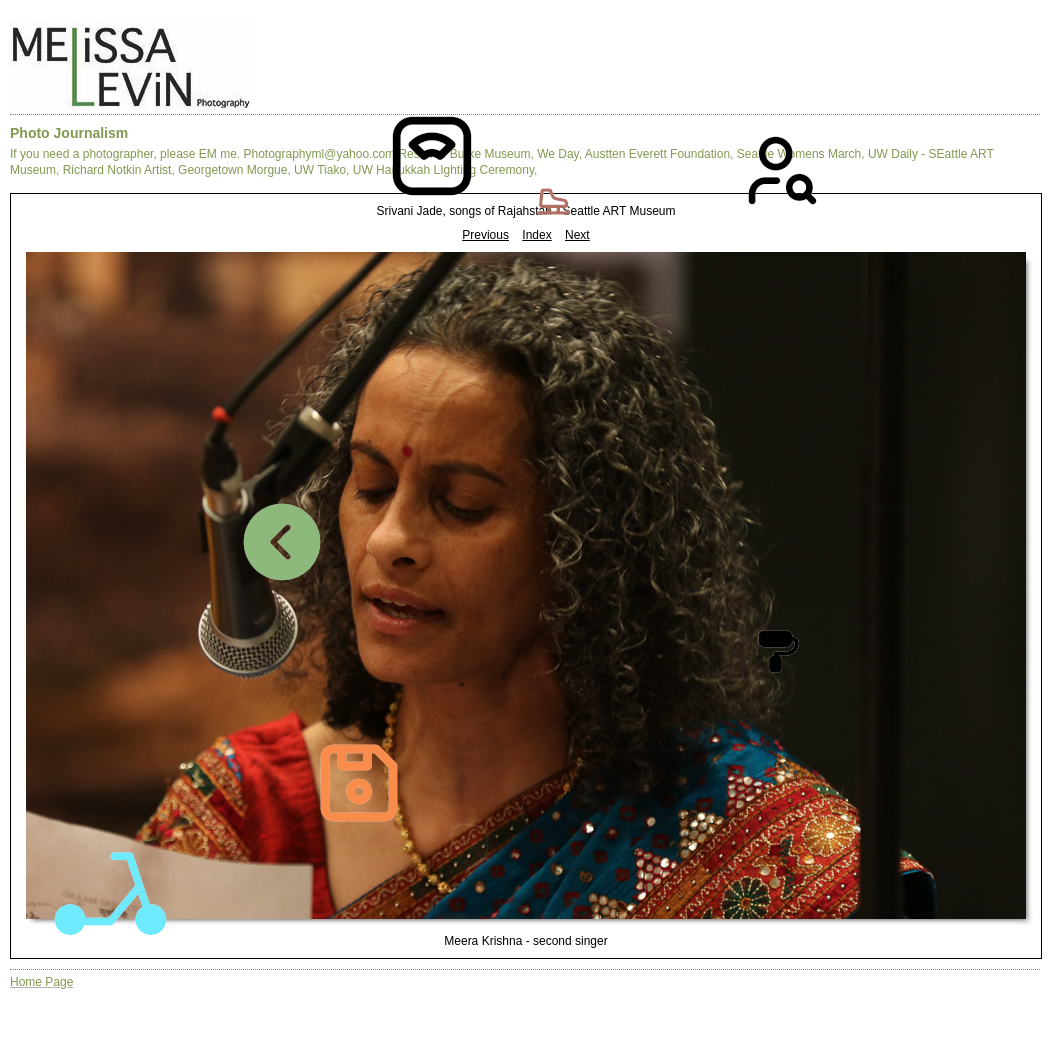 This screenshot has width=1050, height=1044. What do you see at coordinates (282, 542) in the screenshot?
I see `go back to the previous screen` at bounding box center [282, 542].